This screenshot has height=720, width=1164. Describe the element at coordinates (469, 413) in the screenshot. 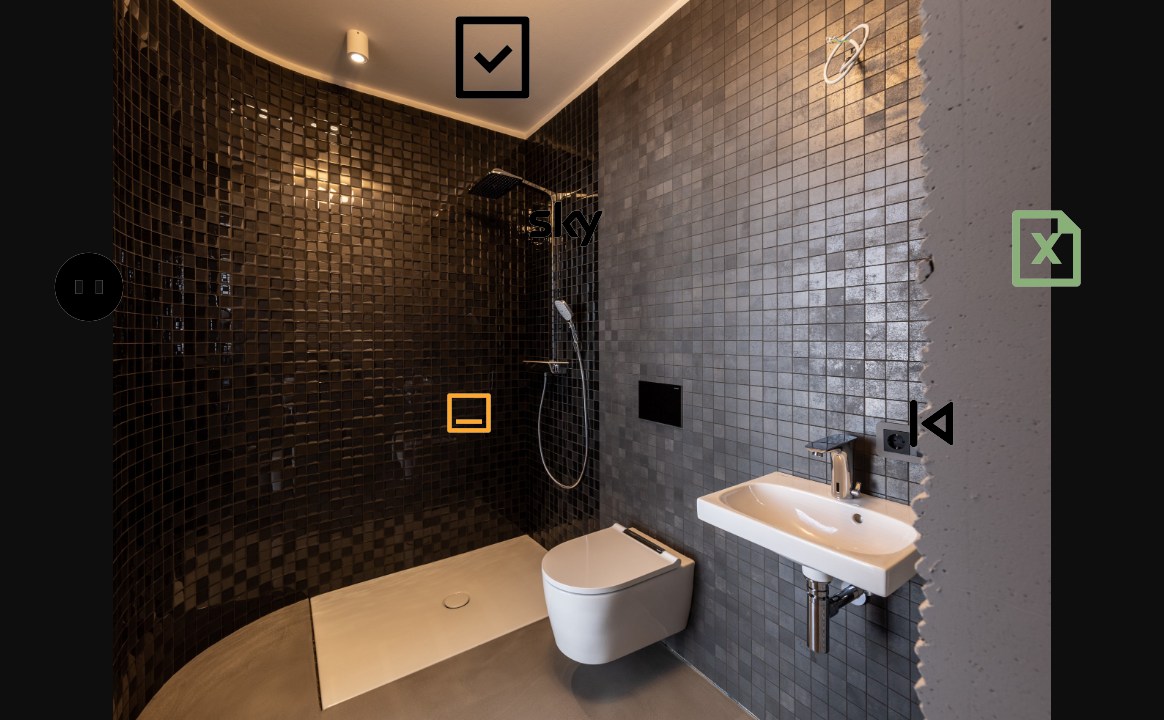

I see `switch to bottom panel layout` at that location.